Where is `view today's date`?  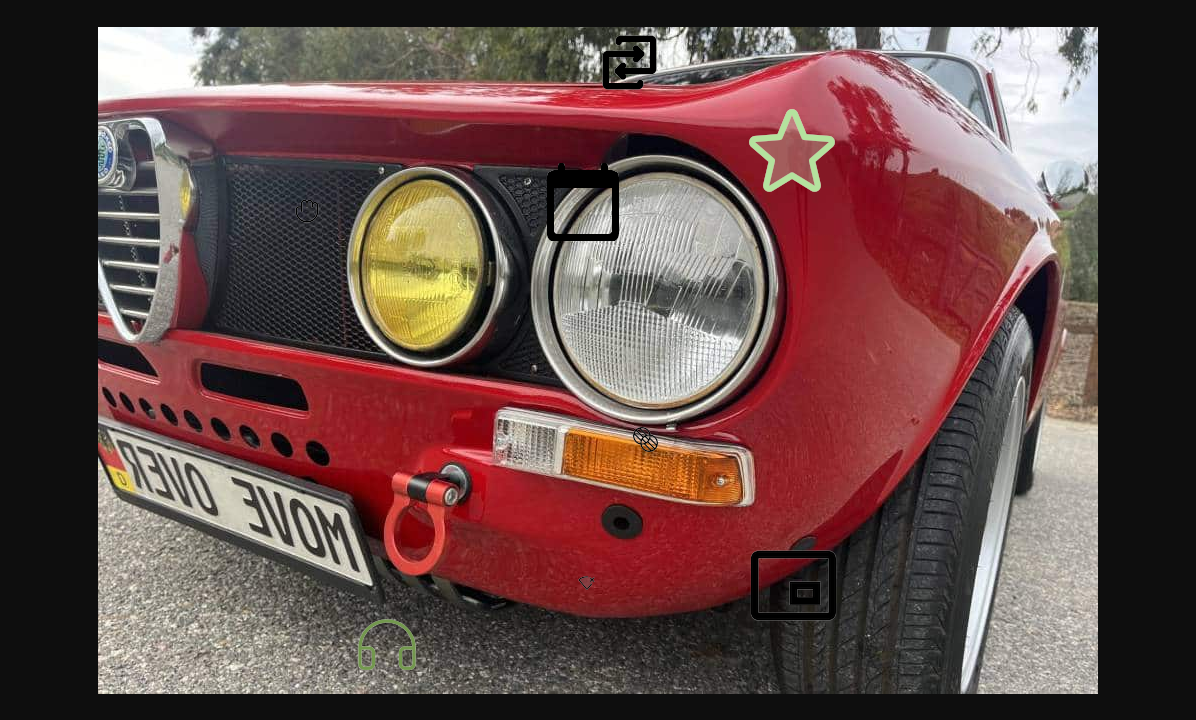
view today's date is located at coordinates (583, 202).